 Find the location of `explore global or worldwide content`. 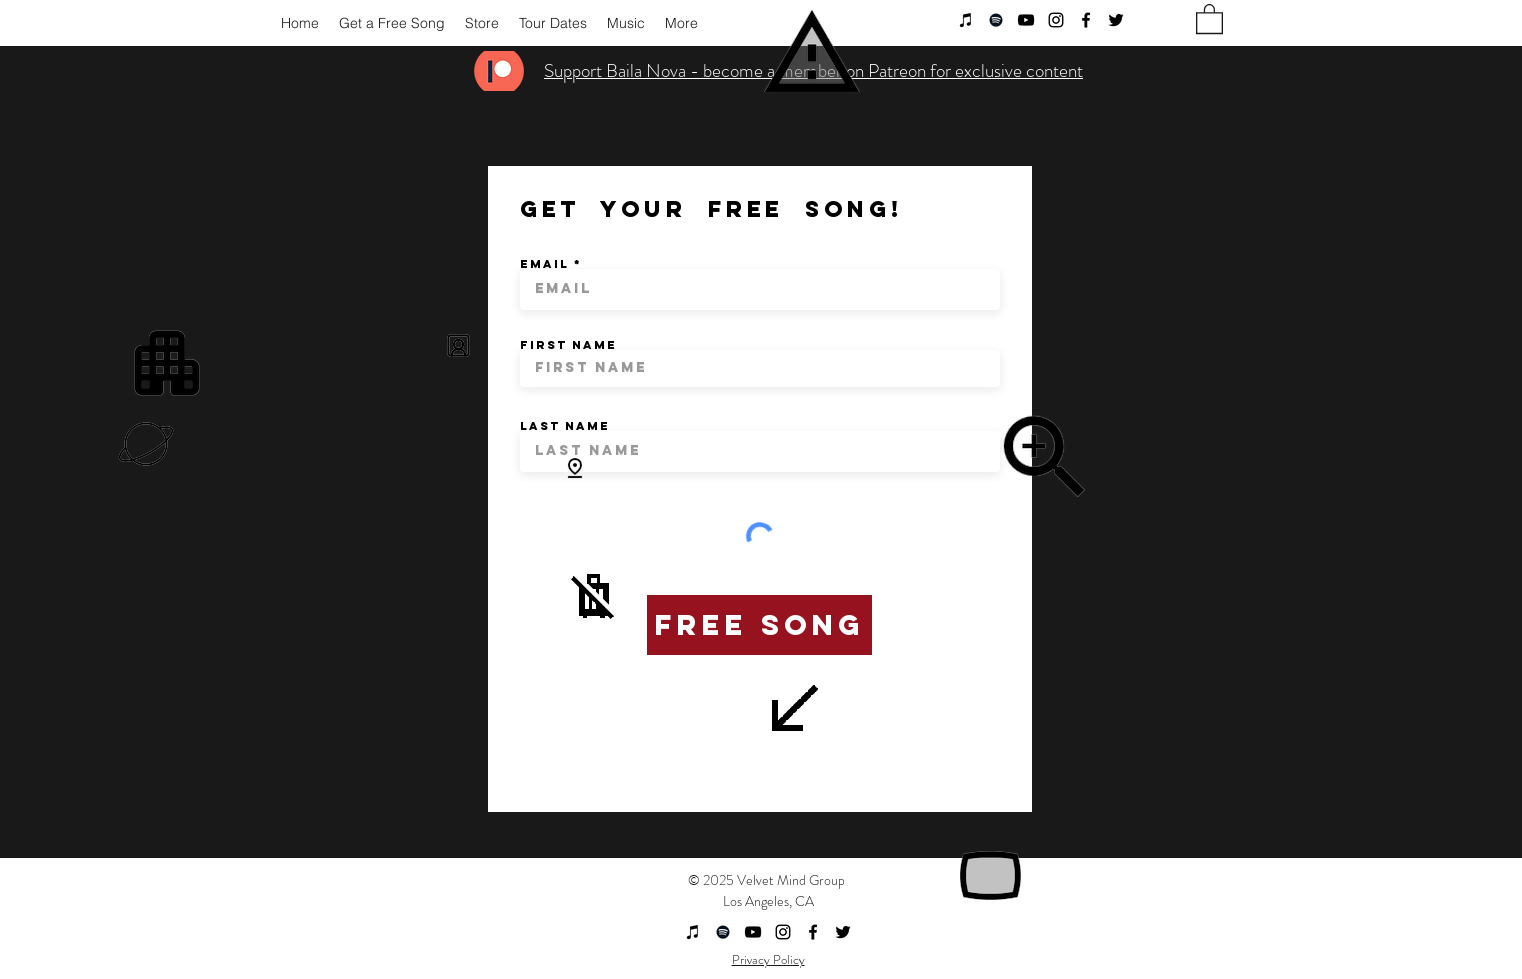

explore global or worldwide content is located at coordinates (146, 444).